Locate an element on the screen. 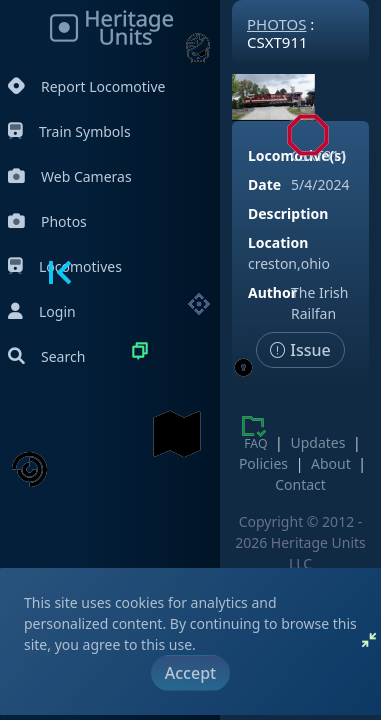 The height and width of the screenshot is (720, 381). skip to previous track is located at coordinates (58, 272).